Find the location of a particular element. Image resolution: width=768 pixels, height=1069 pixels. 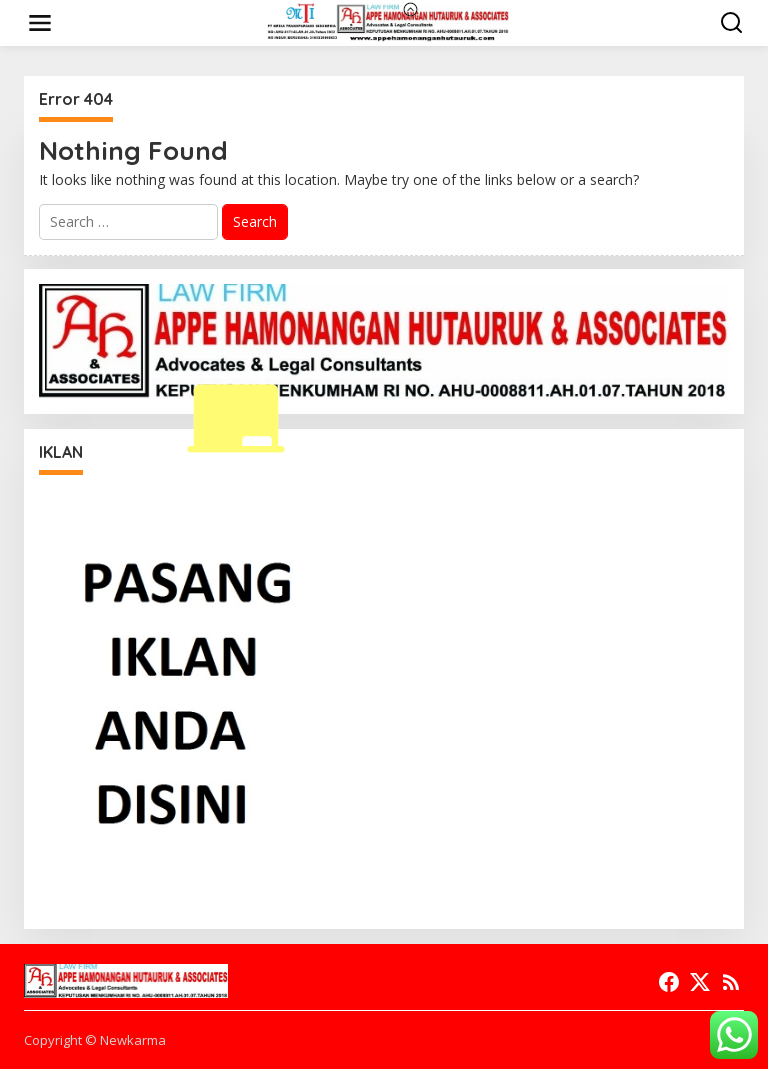

open whiteboard or presentation mode is located at coordinates (236, 420).